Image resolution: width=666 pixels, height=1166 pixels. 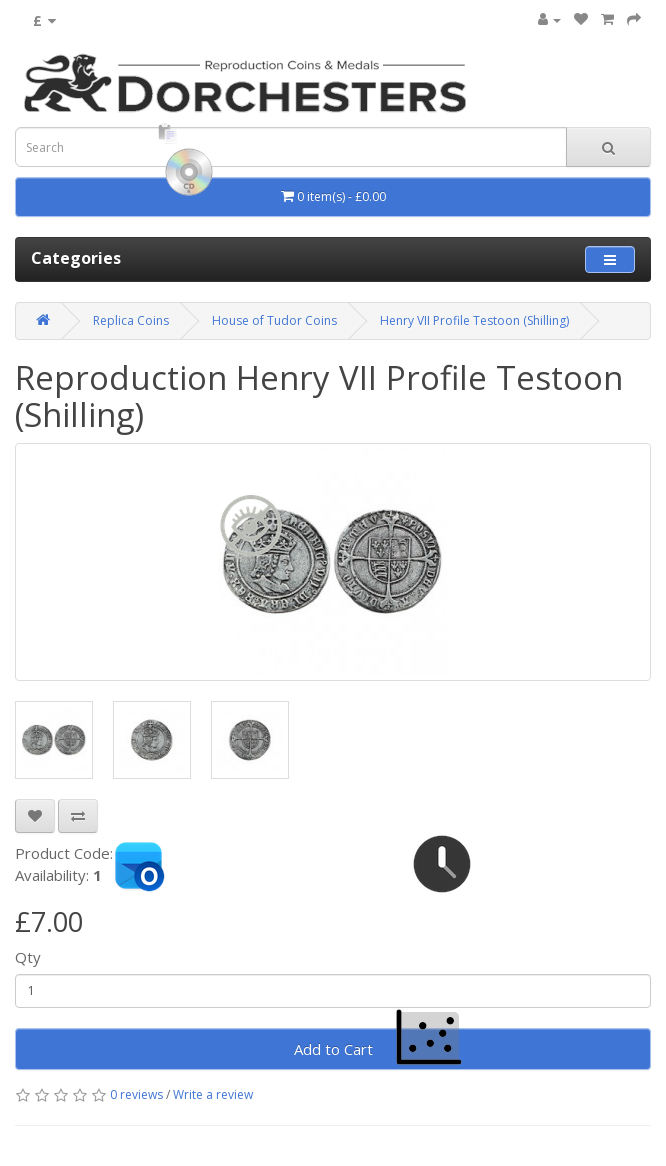 What do you see at coordinates (189, 172) in the screenshot?
I see `a CD-R disc available for burning or writing data` at bounding box center [189, 172].